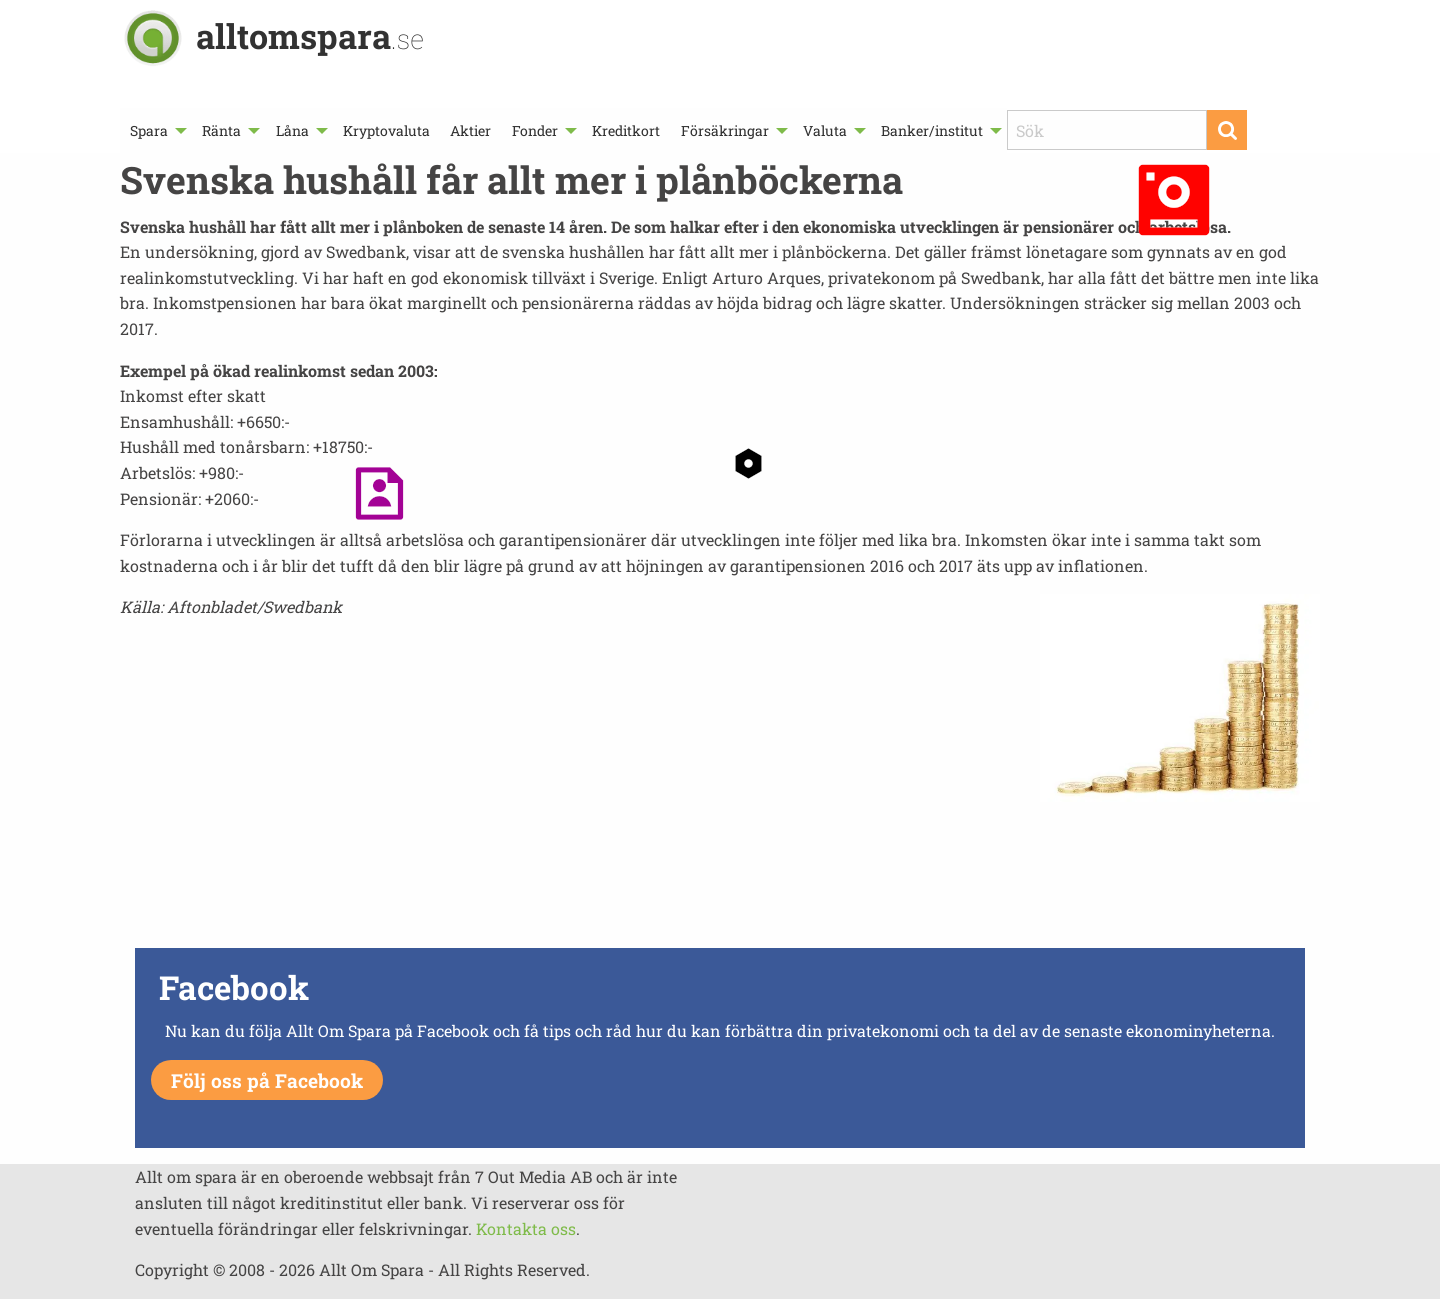 The width and height of the screenshot is (1440, 1299). I want to click on view user profile document, so click(379, 493).